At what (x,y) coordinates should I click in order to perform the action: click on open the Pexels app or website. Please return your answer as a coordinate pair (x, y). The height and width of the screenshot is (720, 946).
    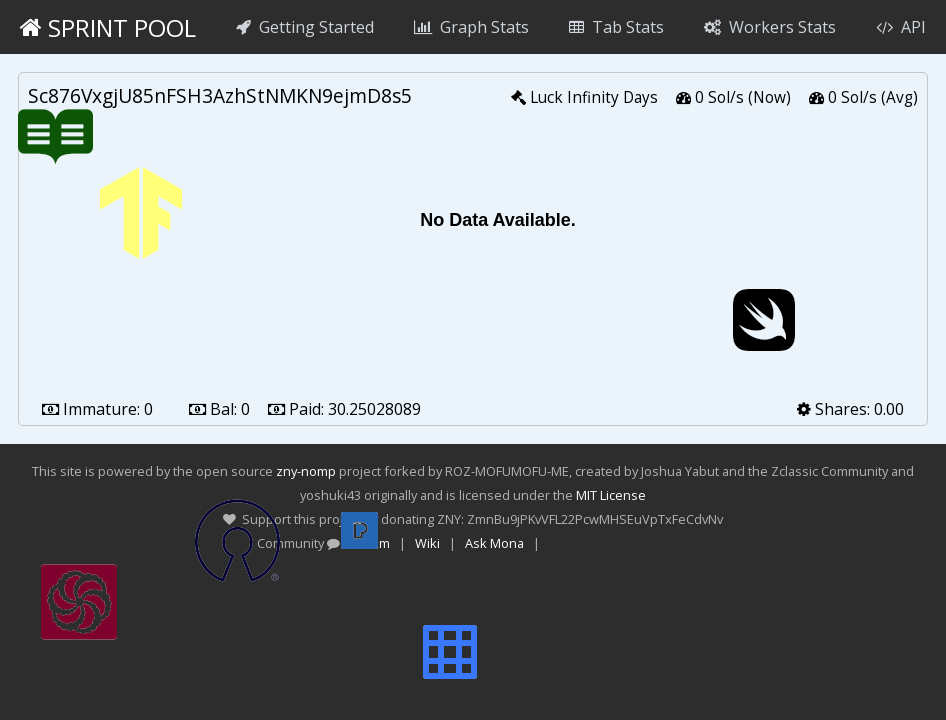
    Looking at the image, I should click on (359, 530).